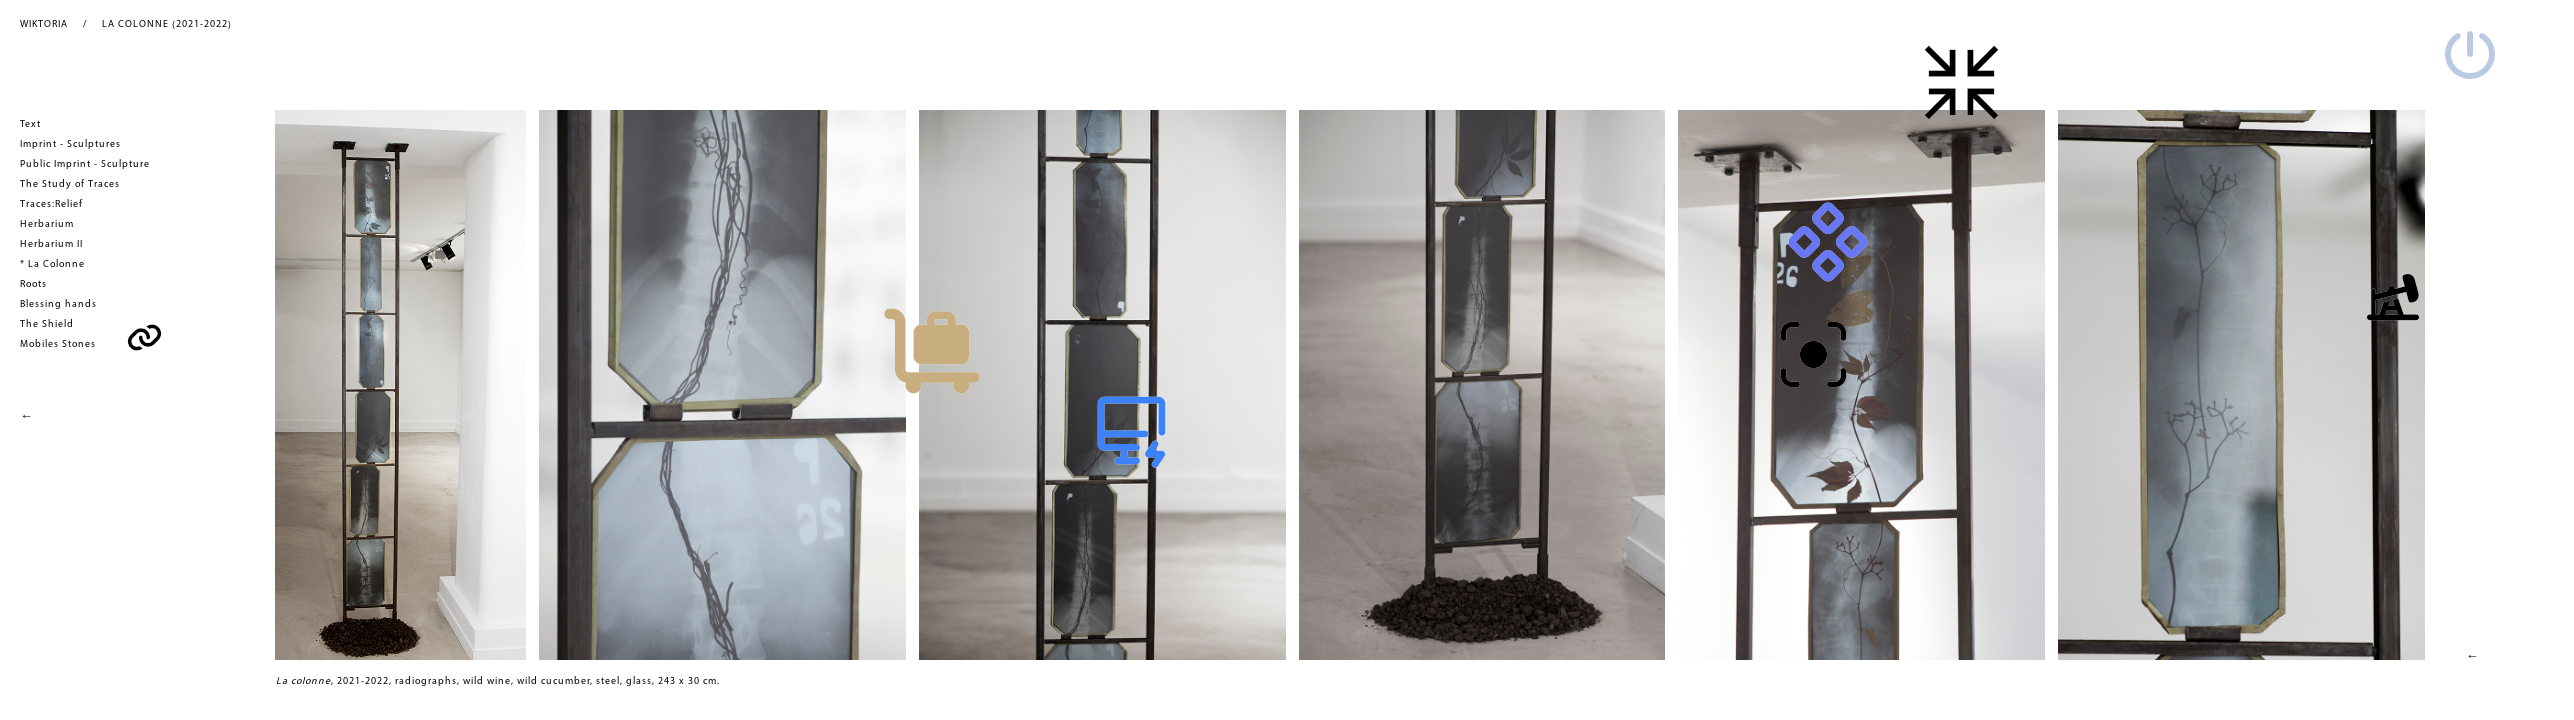 Image resolution: width=2574 pixels, height=720 pixels. What do you see at coordinates (932, 351) in the screenshot?
I see `luggage cart or baggage trolley` at bounding box center [932, 351].